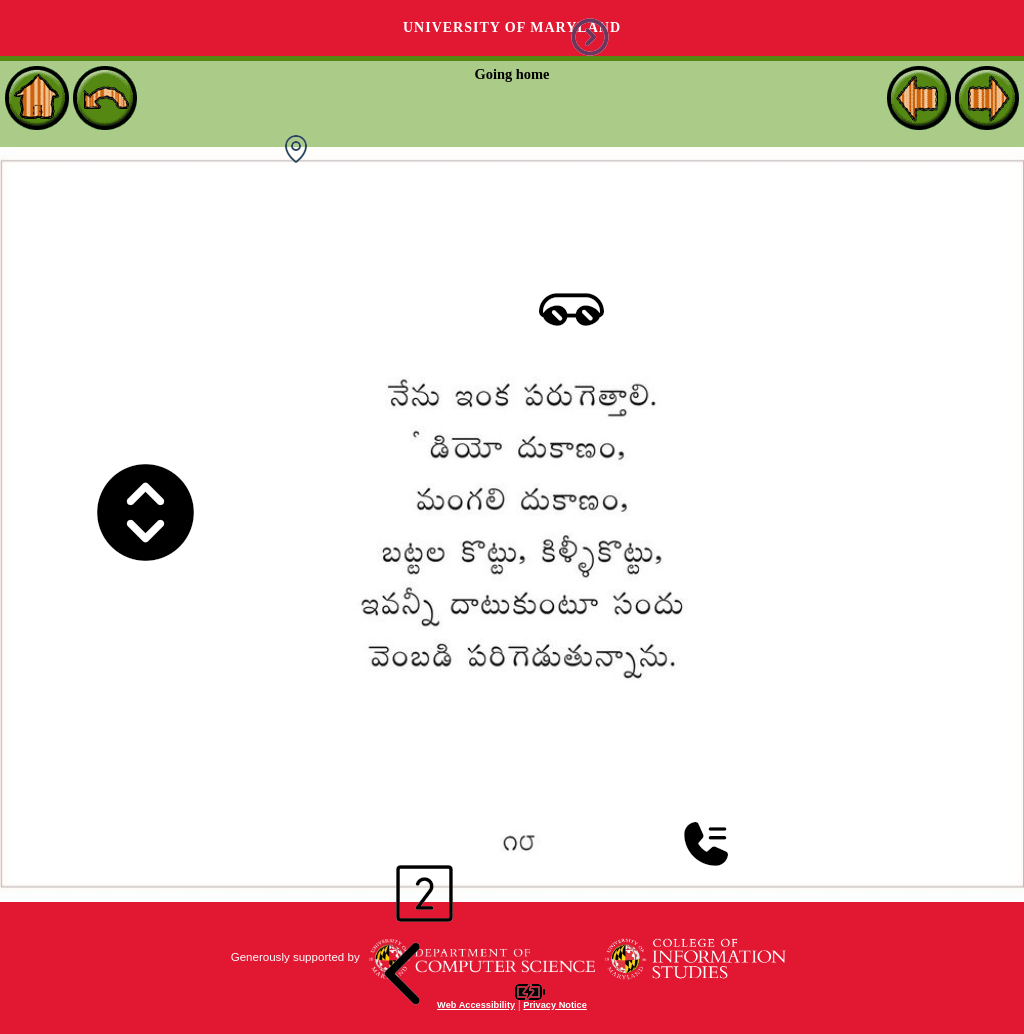 The image size is (1024, 1034). I want to click on go to next item or step, so click(590, 37).